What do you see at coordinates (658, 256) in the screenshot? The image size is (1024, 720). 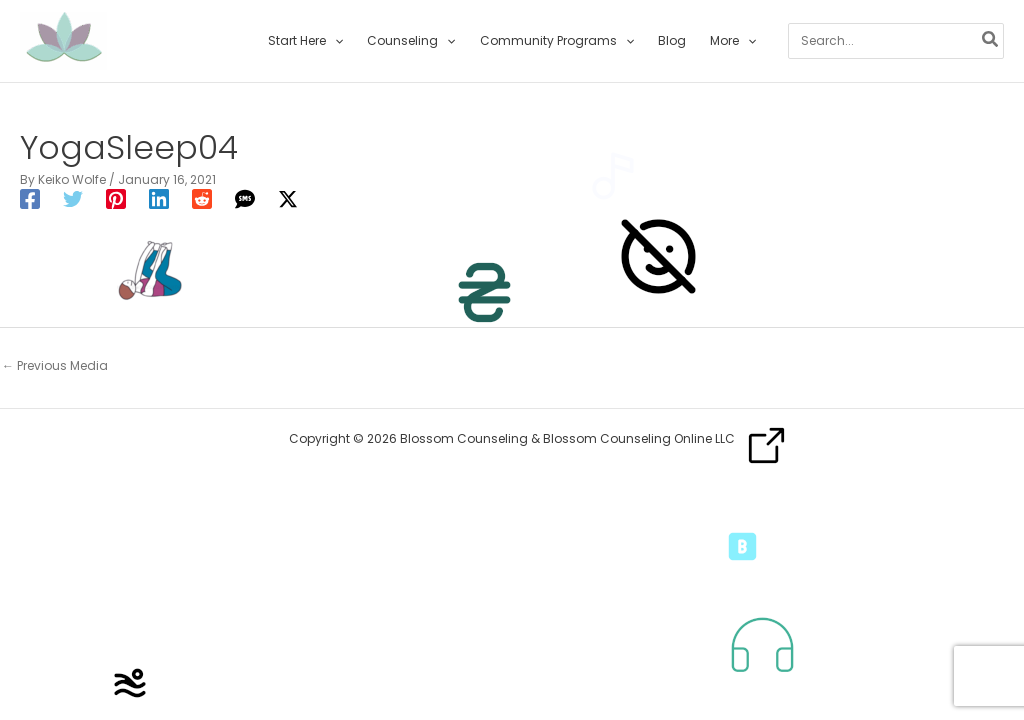 I see `disable mood or emotion tracking` at bounding box center [658, 256].